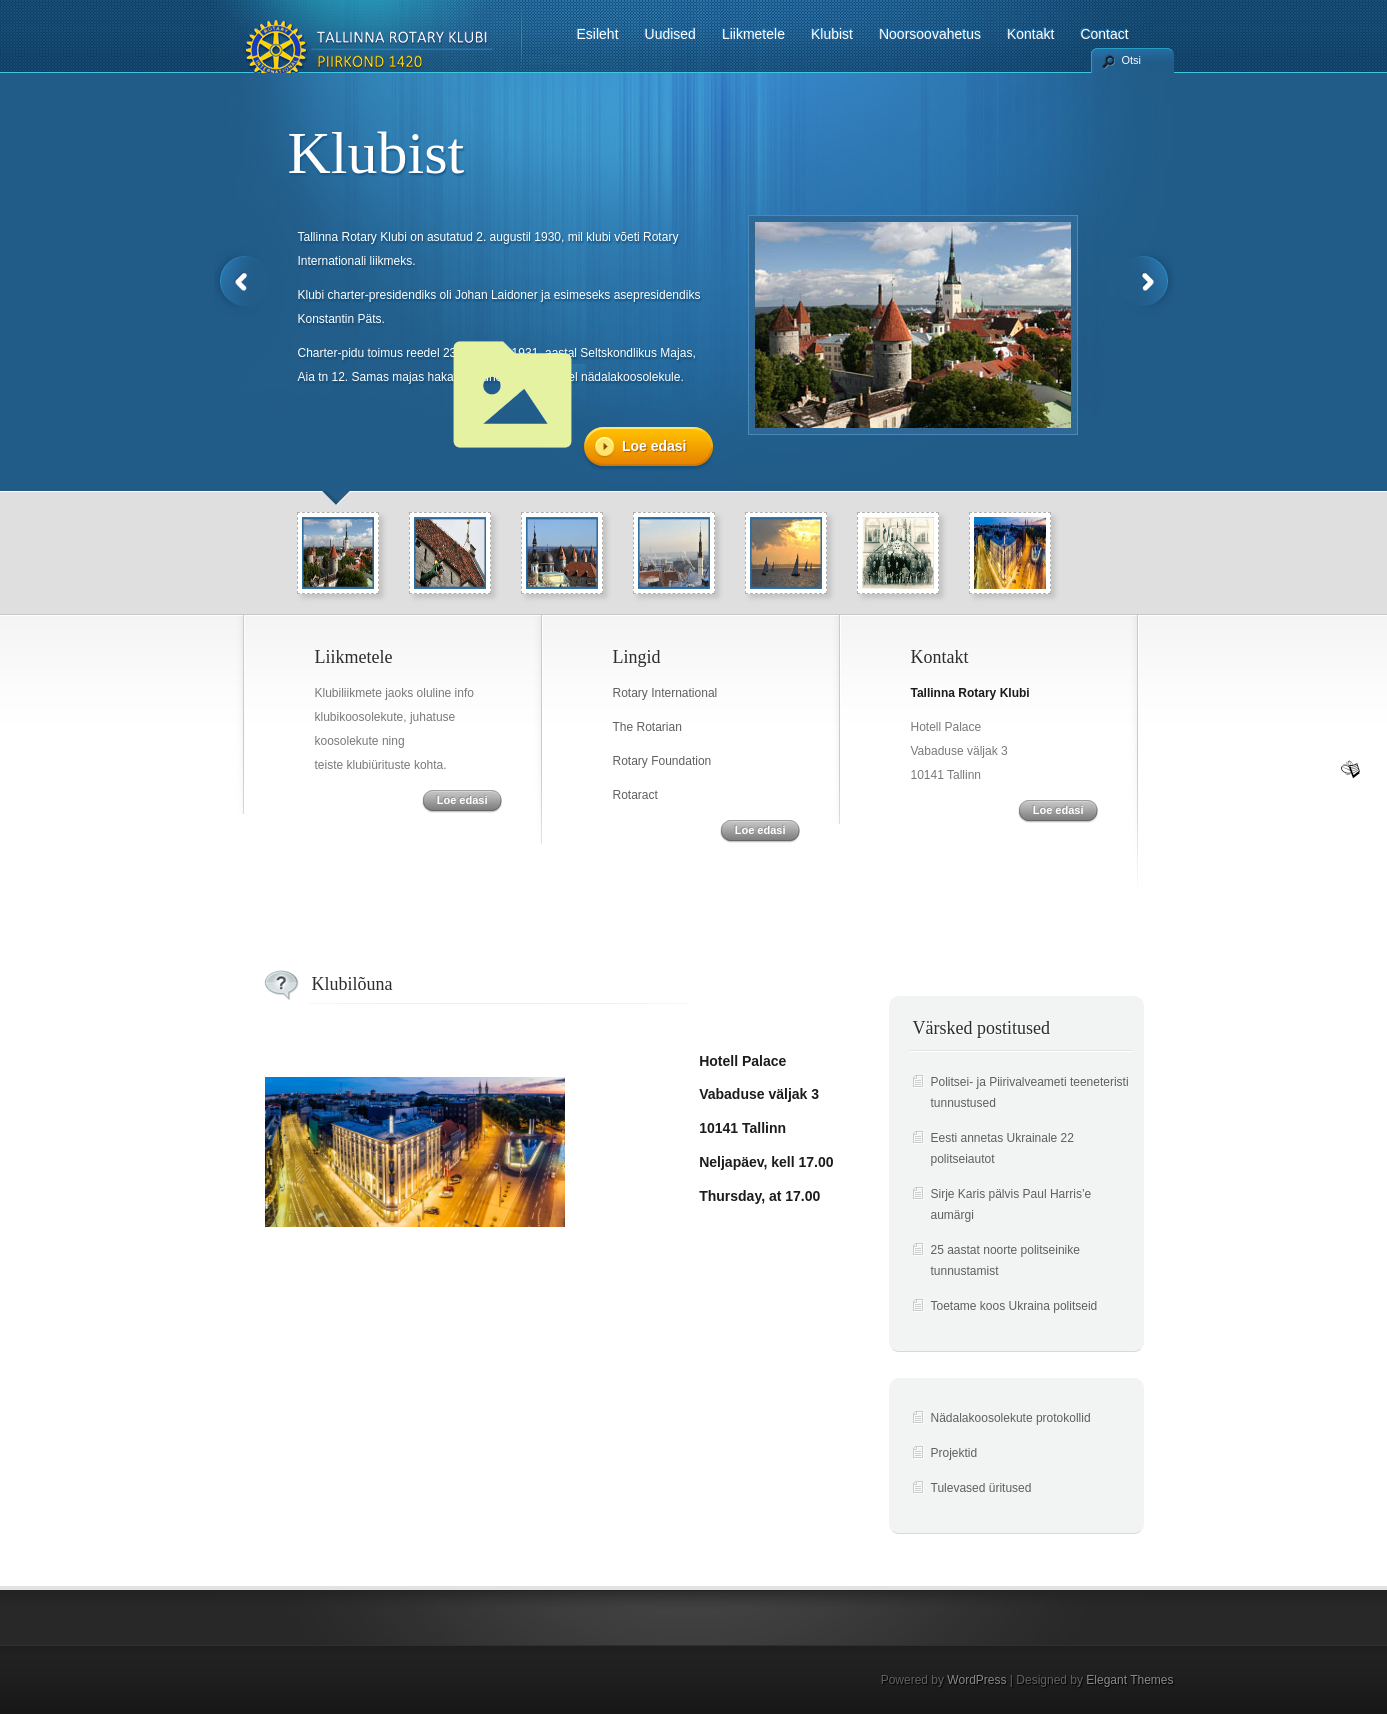  I want to click on taxbuzz company logo, so click(1350, 769).